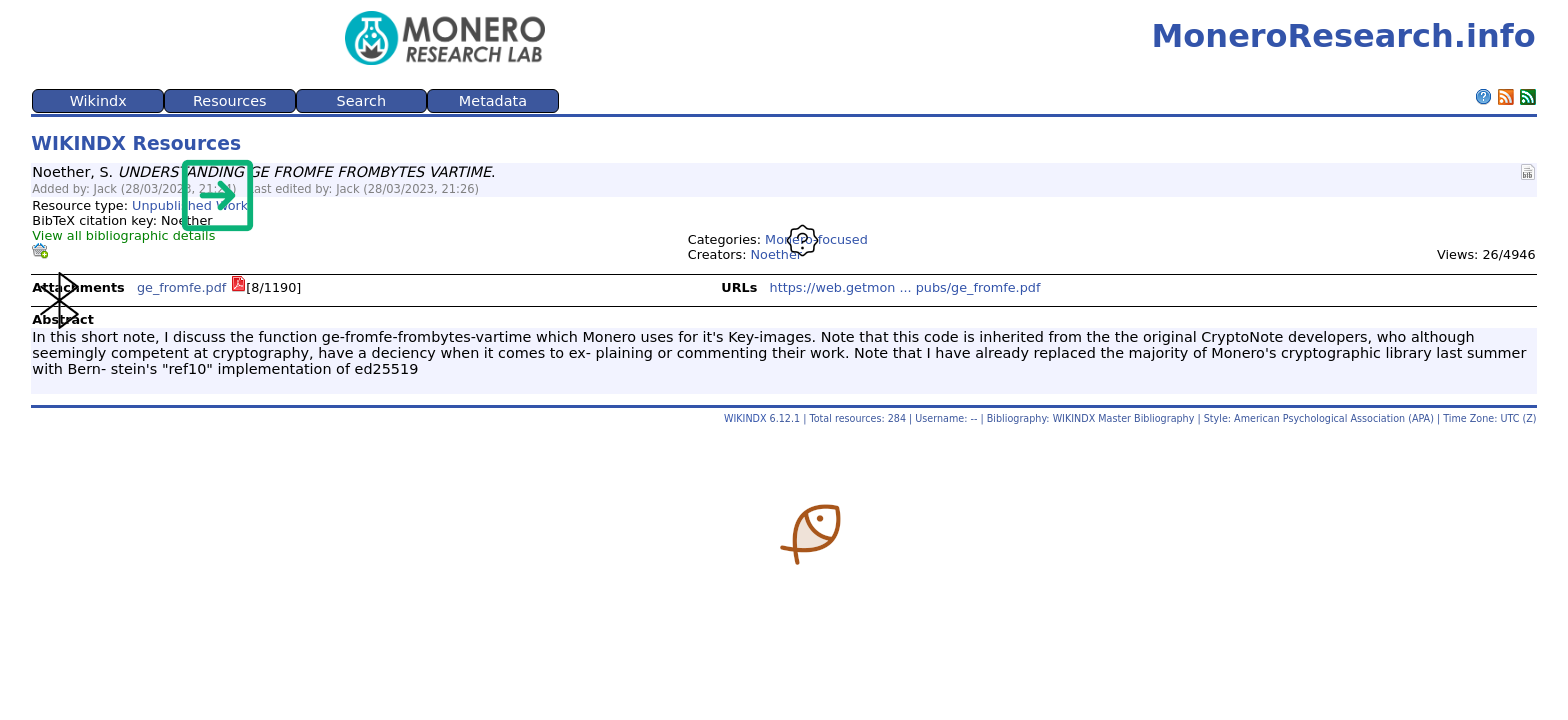  Describe the element at coordinates (59, 300) in the screenshot. I see `toggle bluetooth connectivity` at that location.